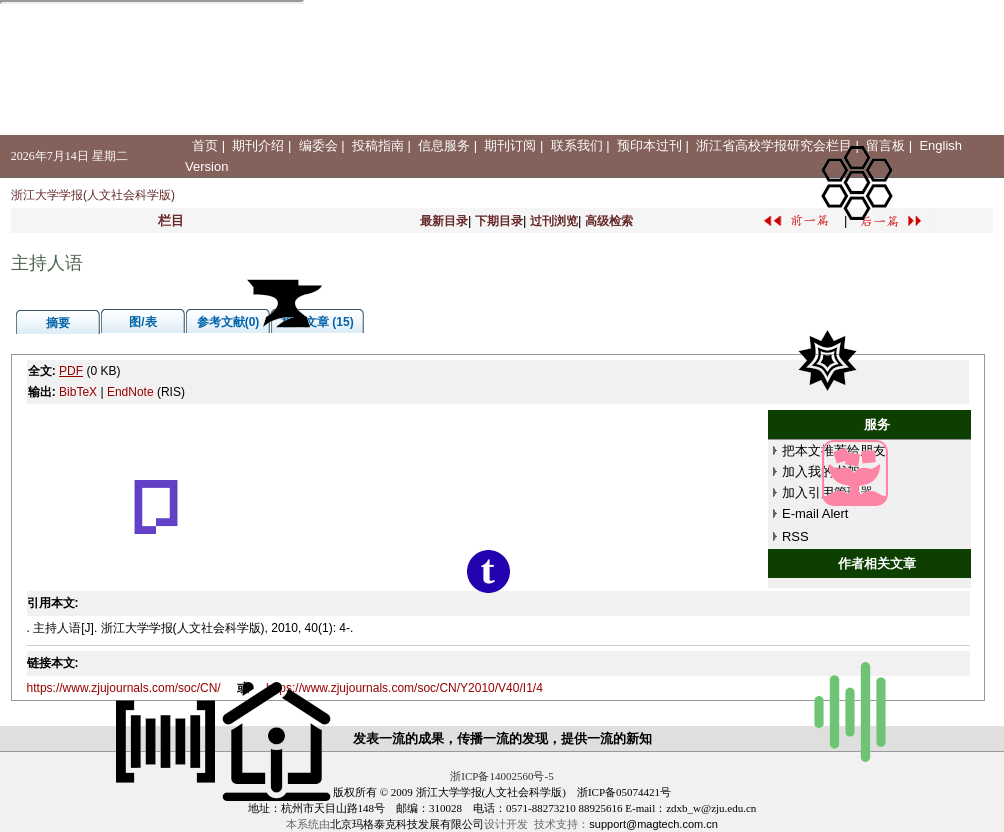 This screenshot has width=1004, height=832. Describe the element at coordinates (488, 571) in the screenshot. I see `talend brand logo` at that location.